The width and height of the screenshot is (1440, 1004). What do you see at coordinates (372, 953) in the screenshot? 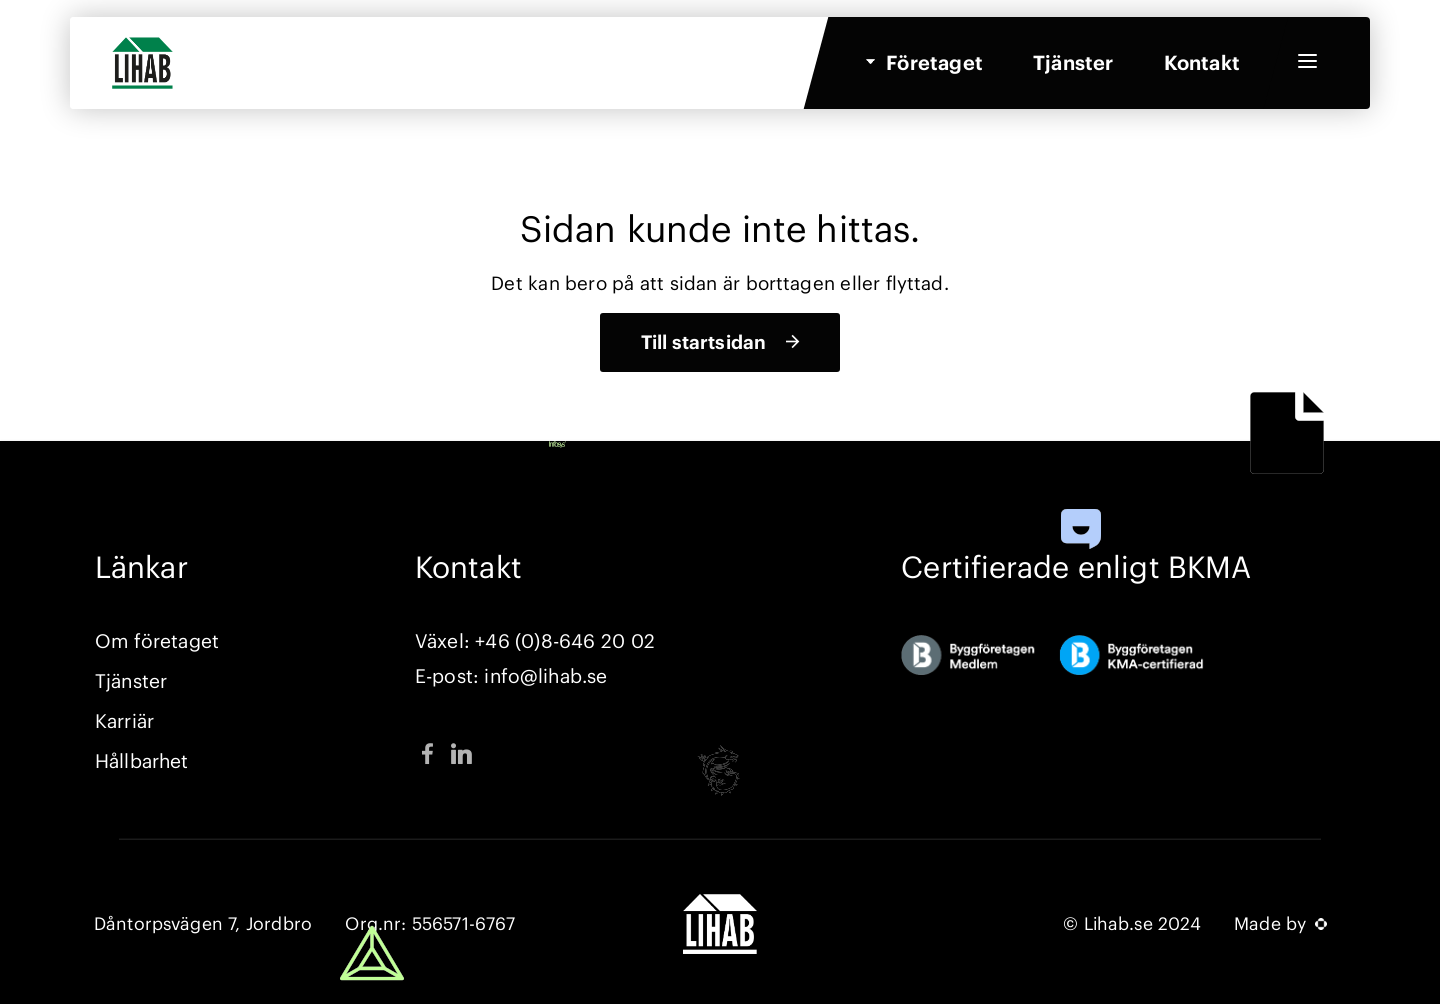
I see `basic attention token (BAT) cryptocurrency logo` at bounding box center [372, 953].